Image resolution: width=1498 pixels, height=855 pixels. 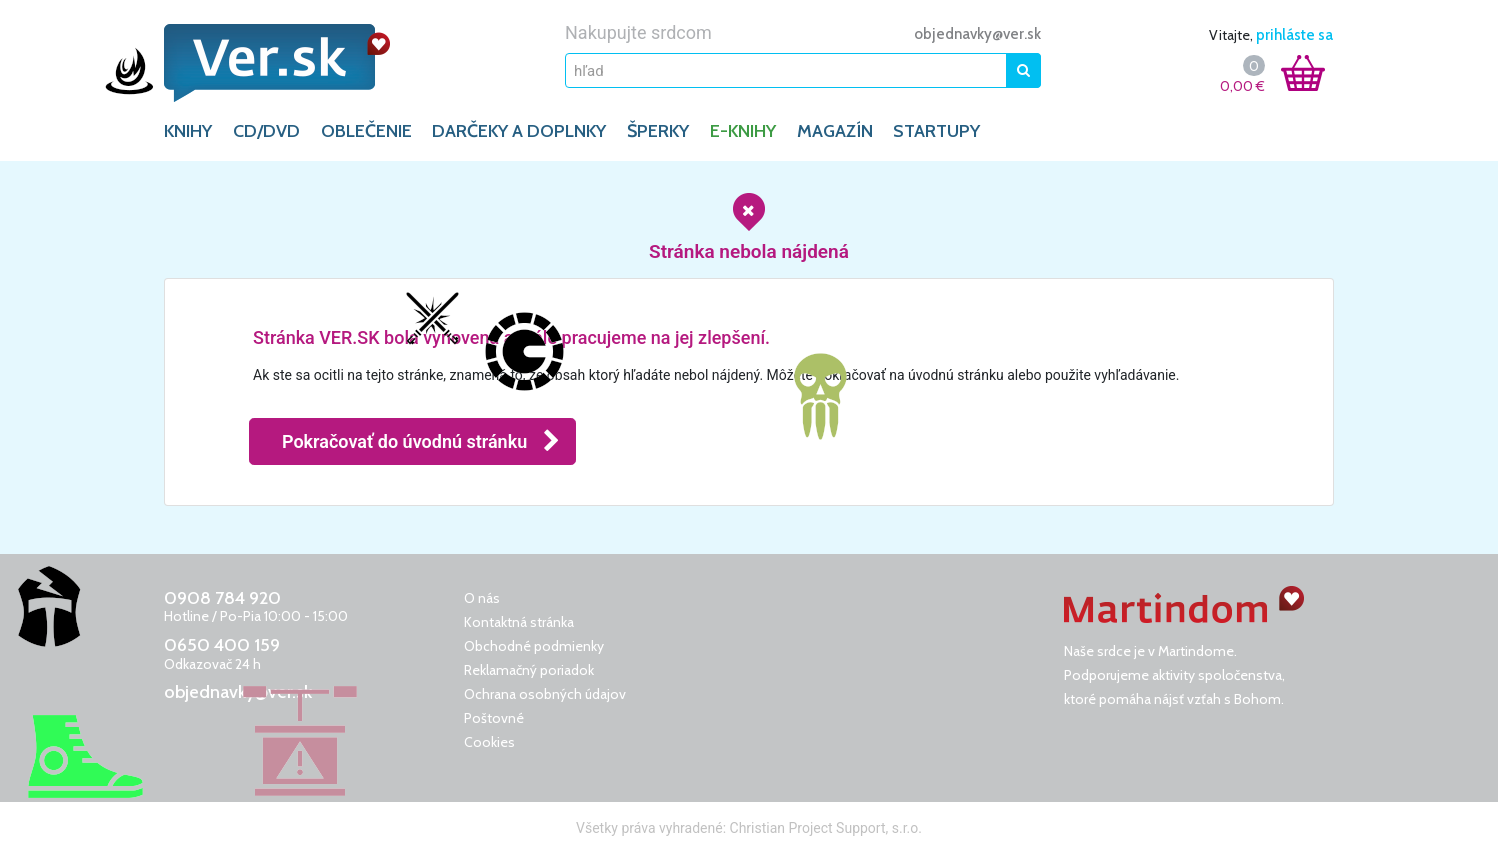 What do you see at coordinates (432, 318) in the screenshot?
I see `access lightsaber combat or duel mode` at bounding box center [432, 318].